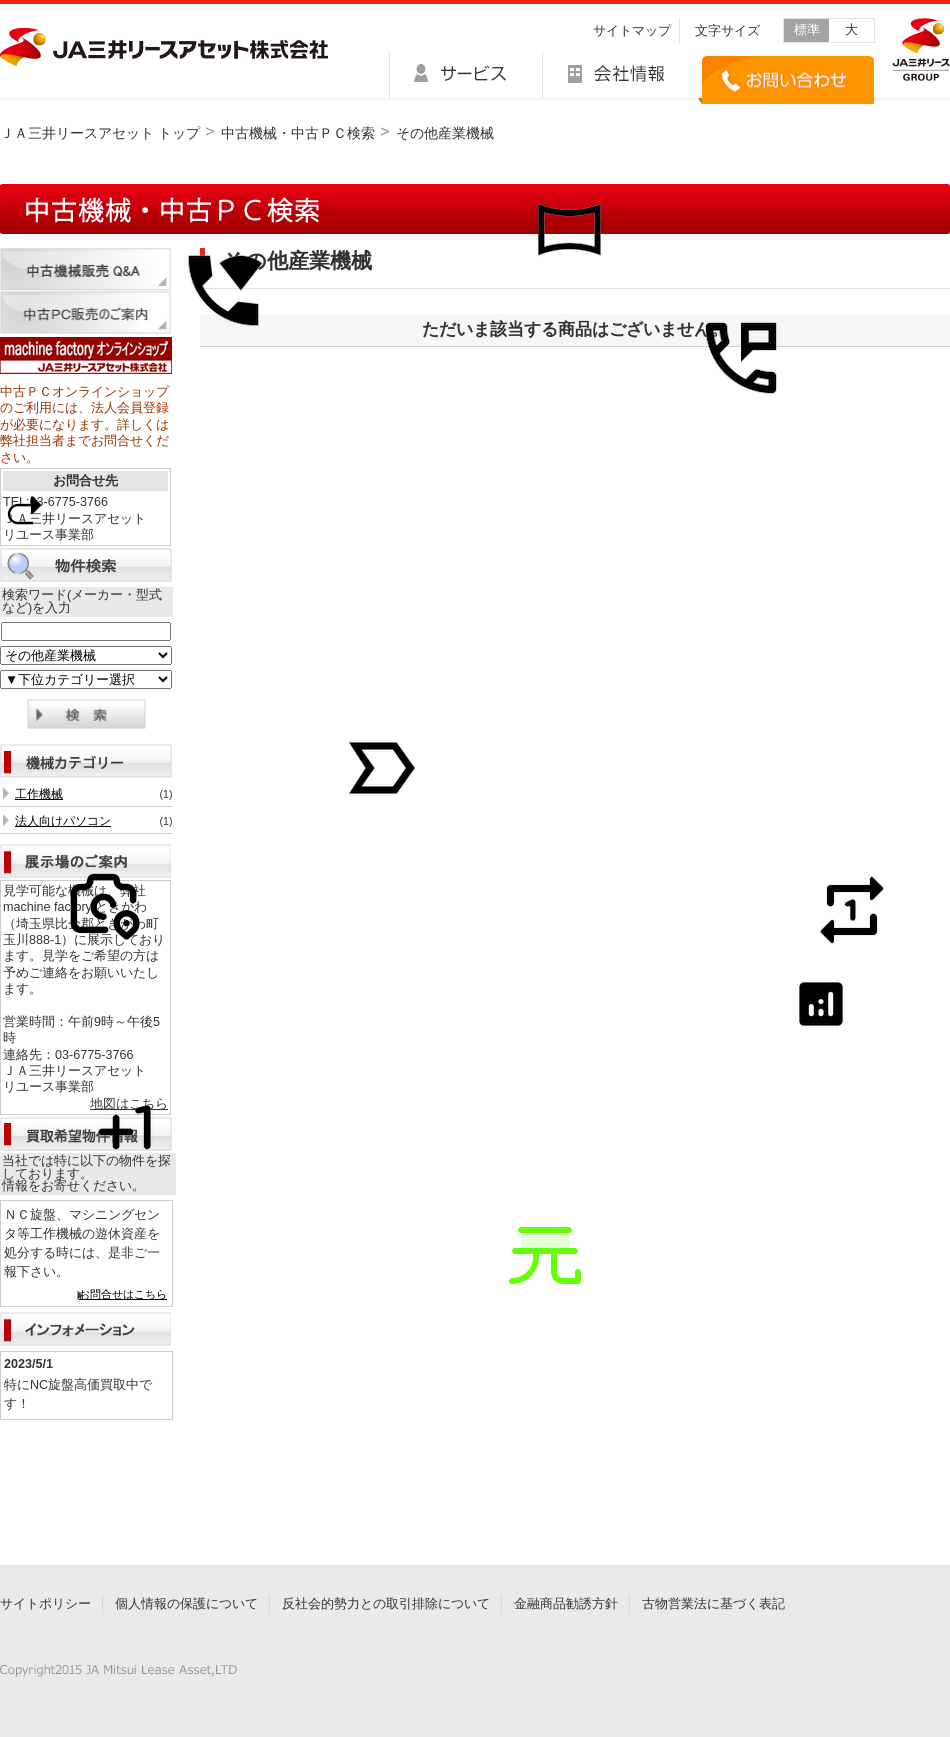 This screenshot has height=1737, width=950. Describe the element at coordinates (382, 768) in the screenshot. I see `mark a message or item as important` at that location.